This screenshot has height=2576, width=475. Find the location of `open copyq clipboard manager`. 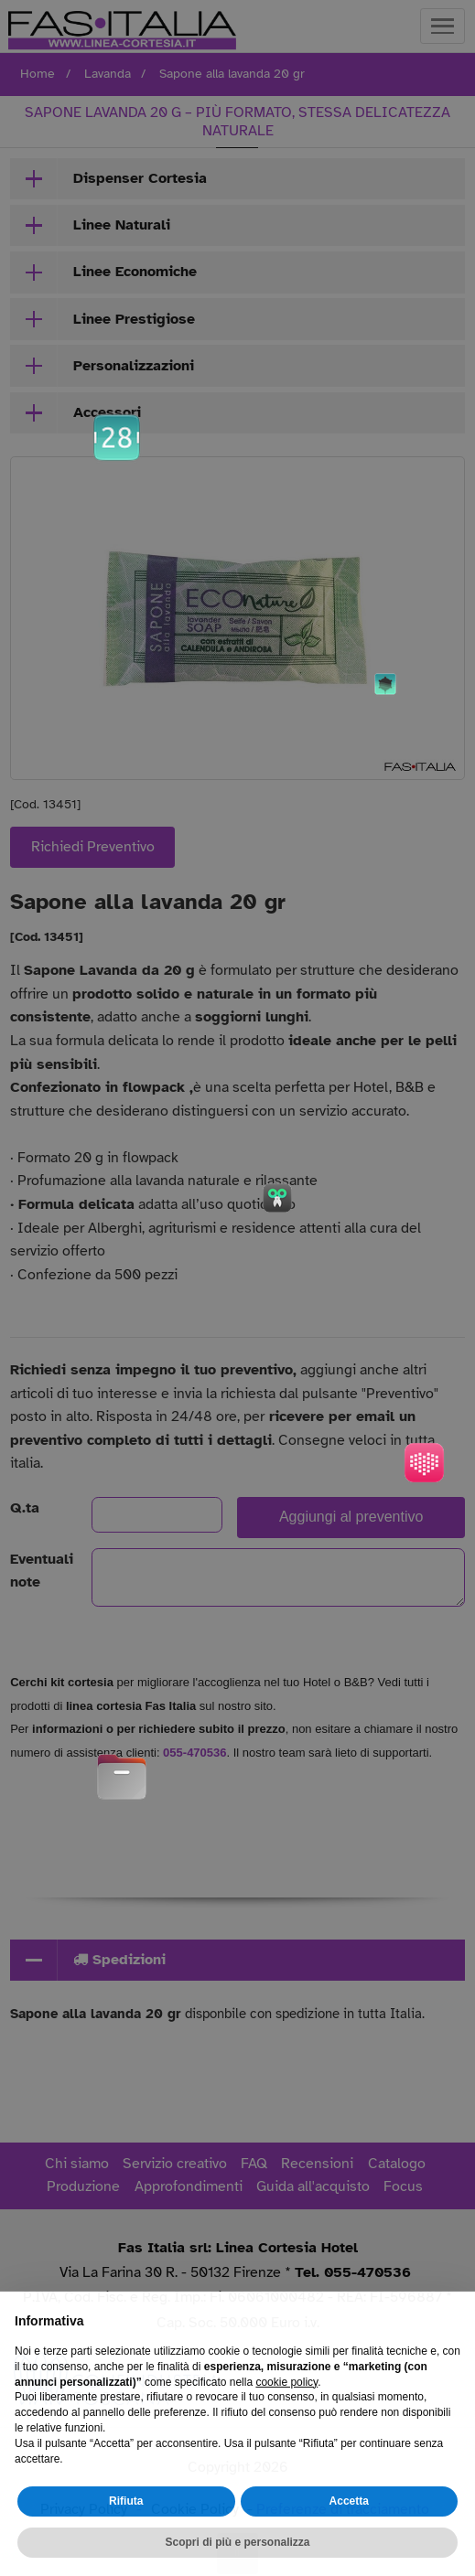

open copyq clipboard manager is located at coordinates (277, 1198).